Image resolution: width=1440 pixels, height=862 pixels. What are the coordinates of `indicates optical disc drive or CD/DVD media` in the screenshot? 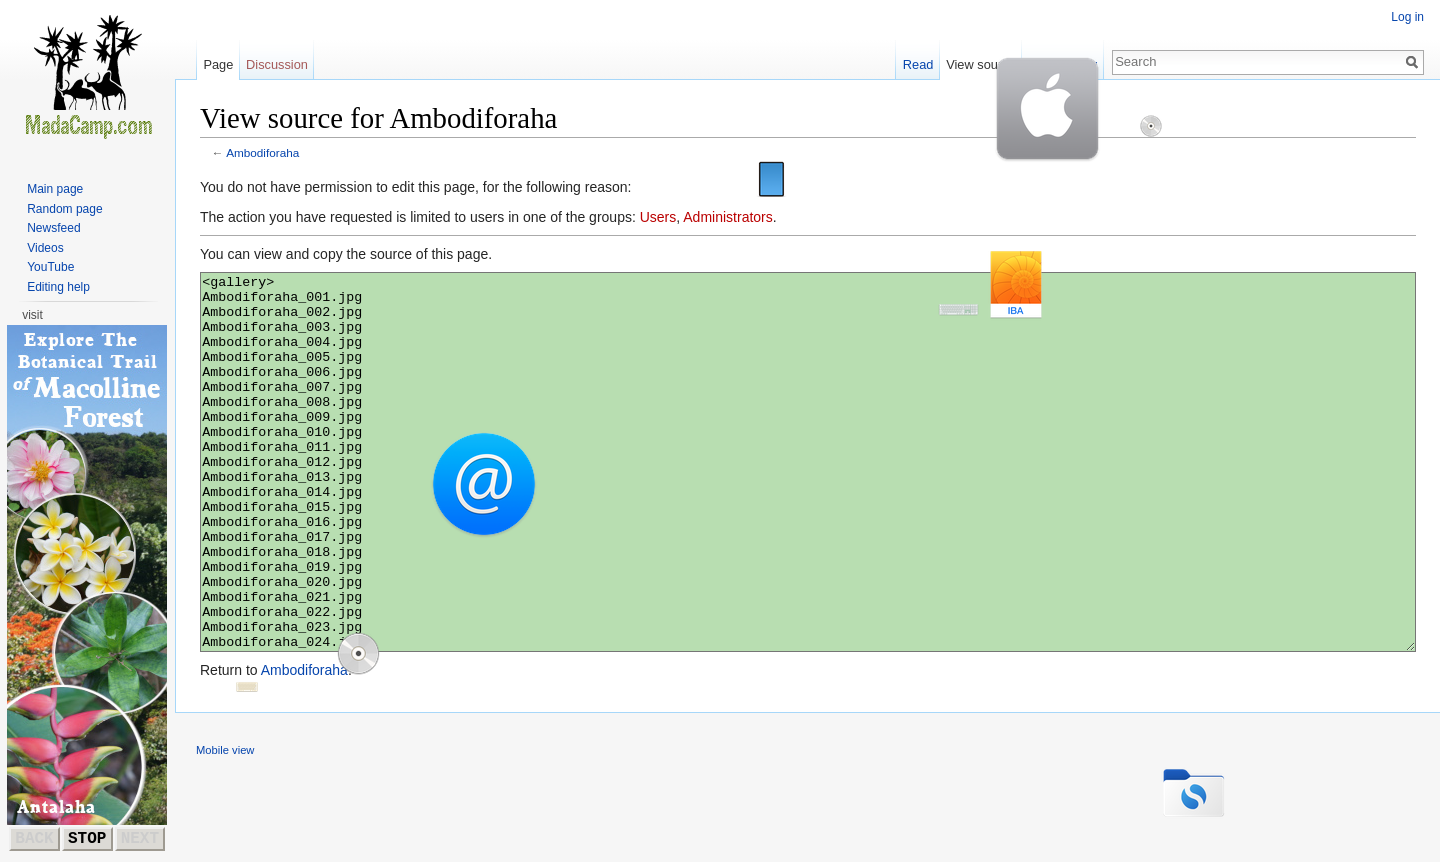 It's located at (1151, 126).